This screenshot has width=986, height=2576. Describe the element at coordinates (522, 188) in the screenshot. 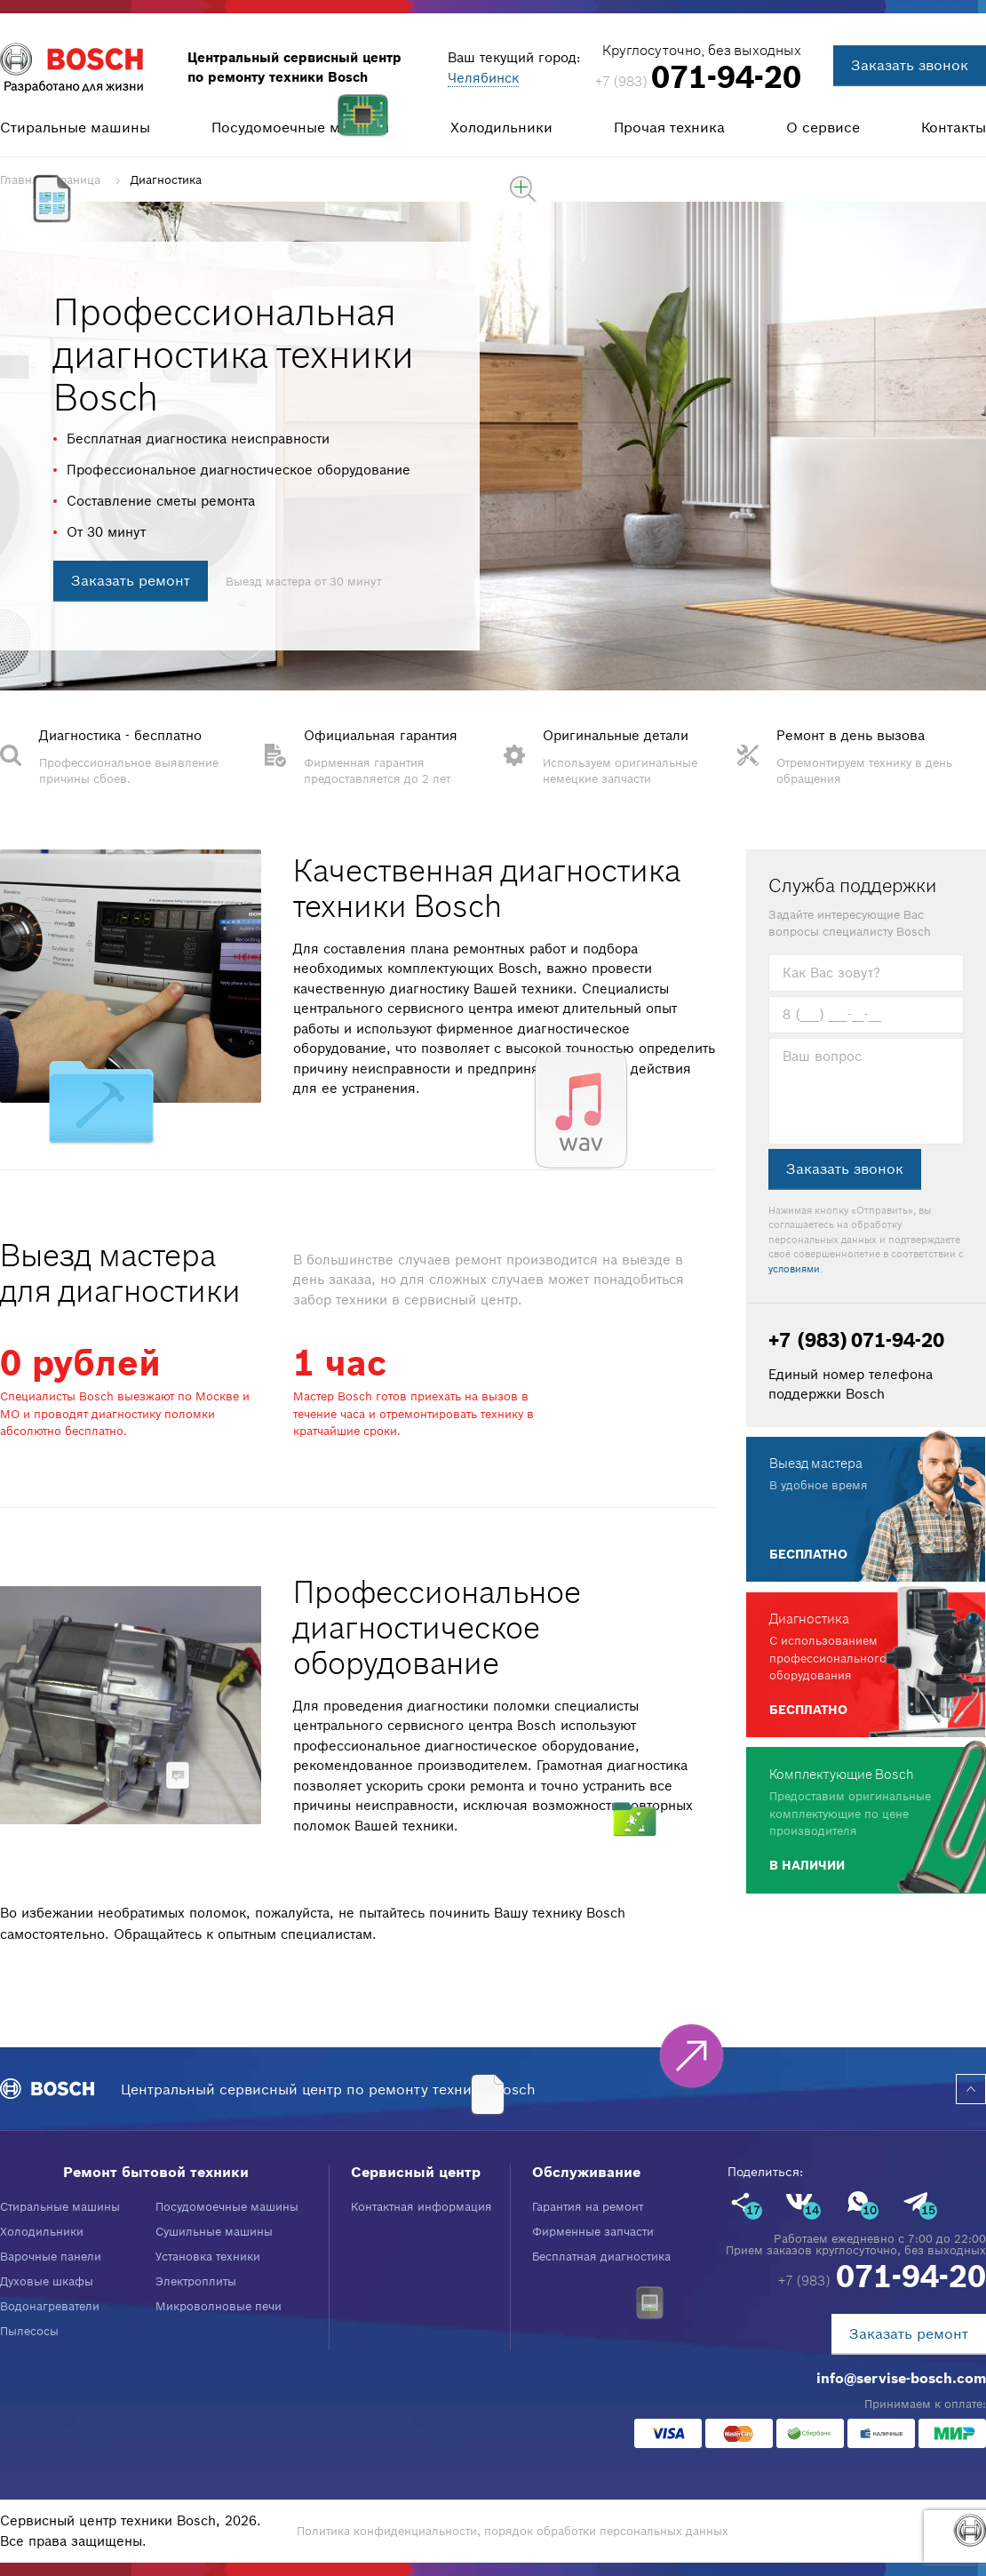

I see `zoom in to view content closer` at that location.